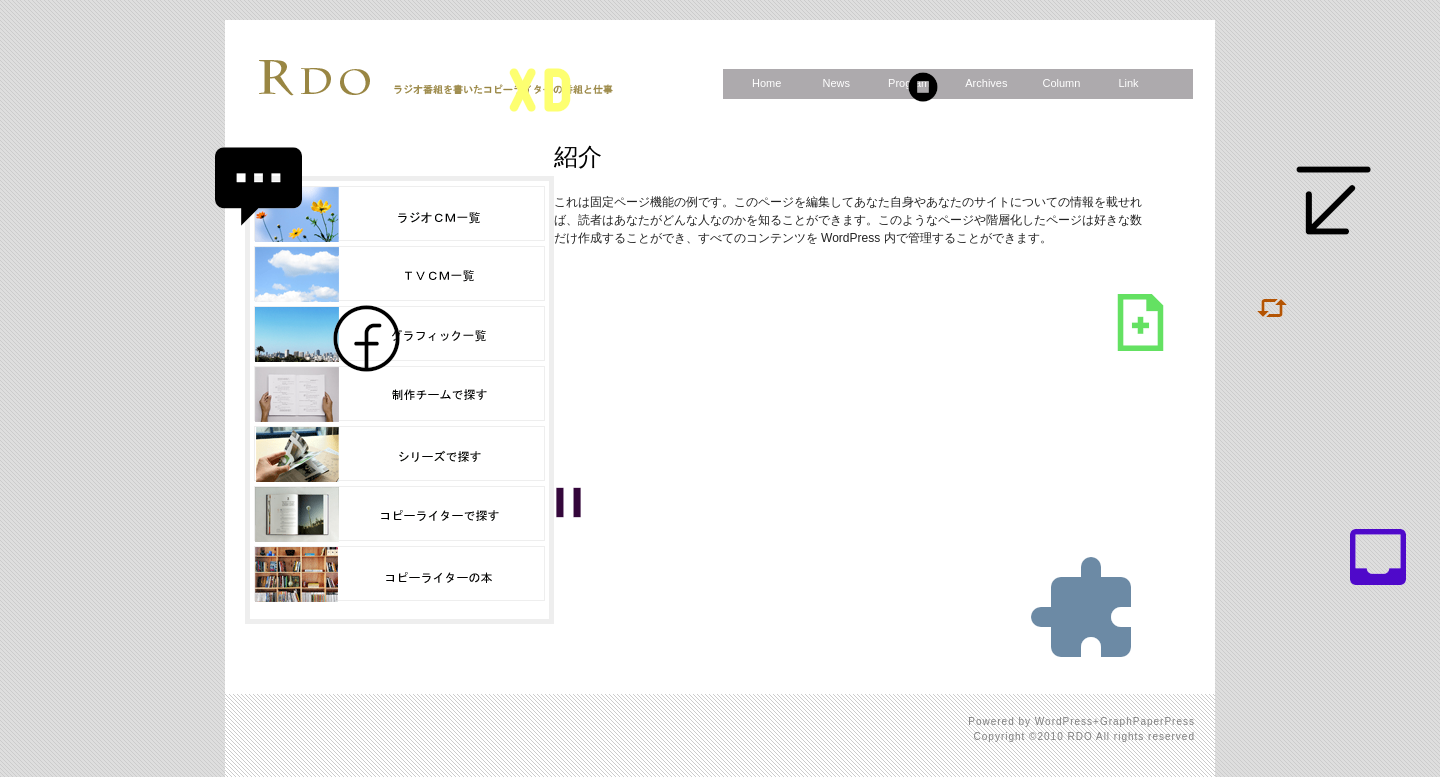 Image resolution: width=1440 pixels, height=777 pixels. What do you see at coordinates (258, 186) in the screenshot?
I see `open chat or messaging` at bounding box center [258, 186].